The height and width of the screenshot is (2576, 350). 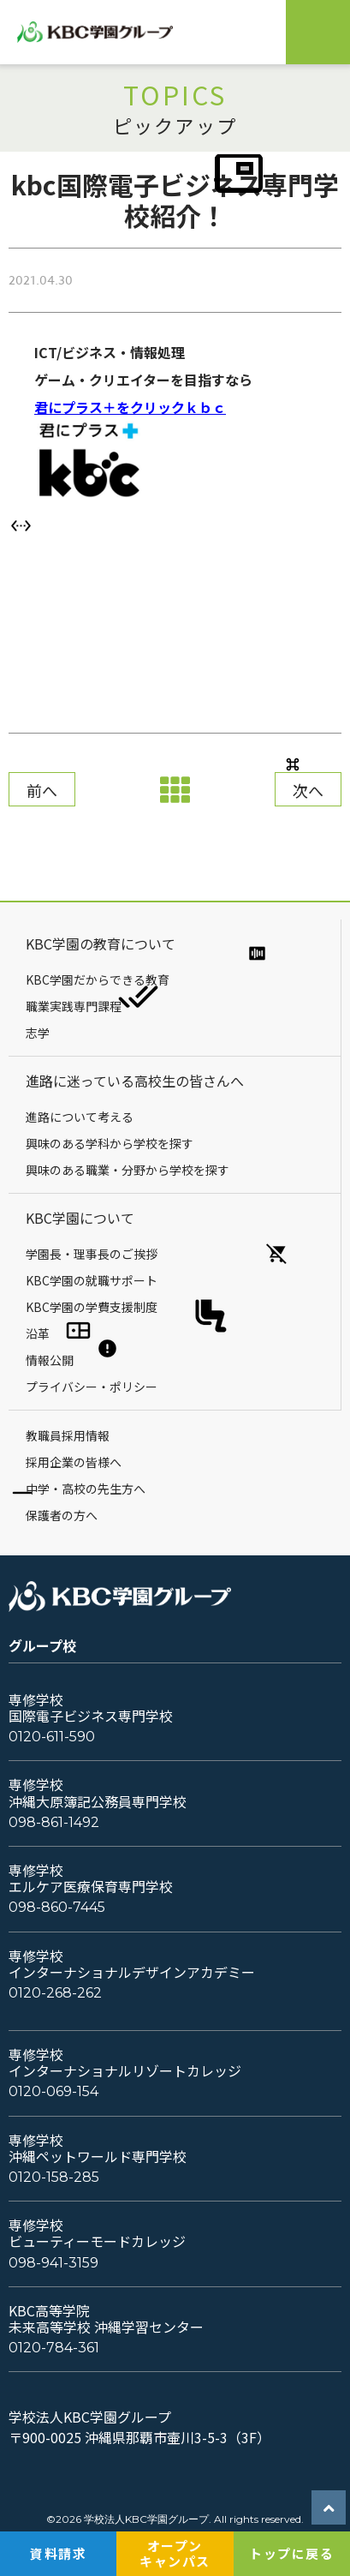 What do you see at coordinates (276, 1253) in the screenshot?
I see `remove item from shopping cart` at bounding box center [276, 1253].